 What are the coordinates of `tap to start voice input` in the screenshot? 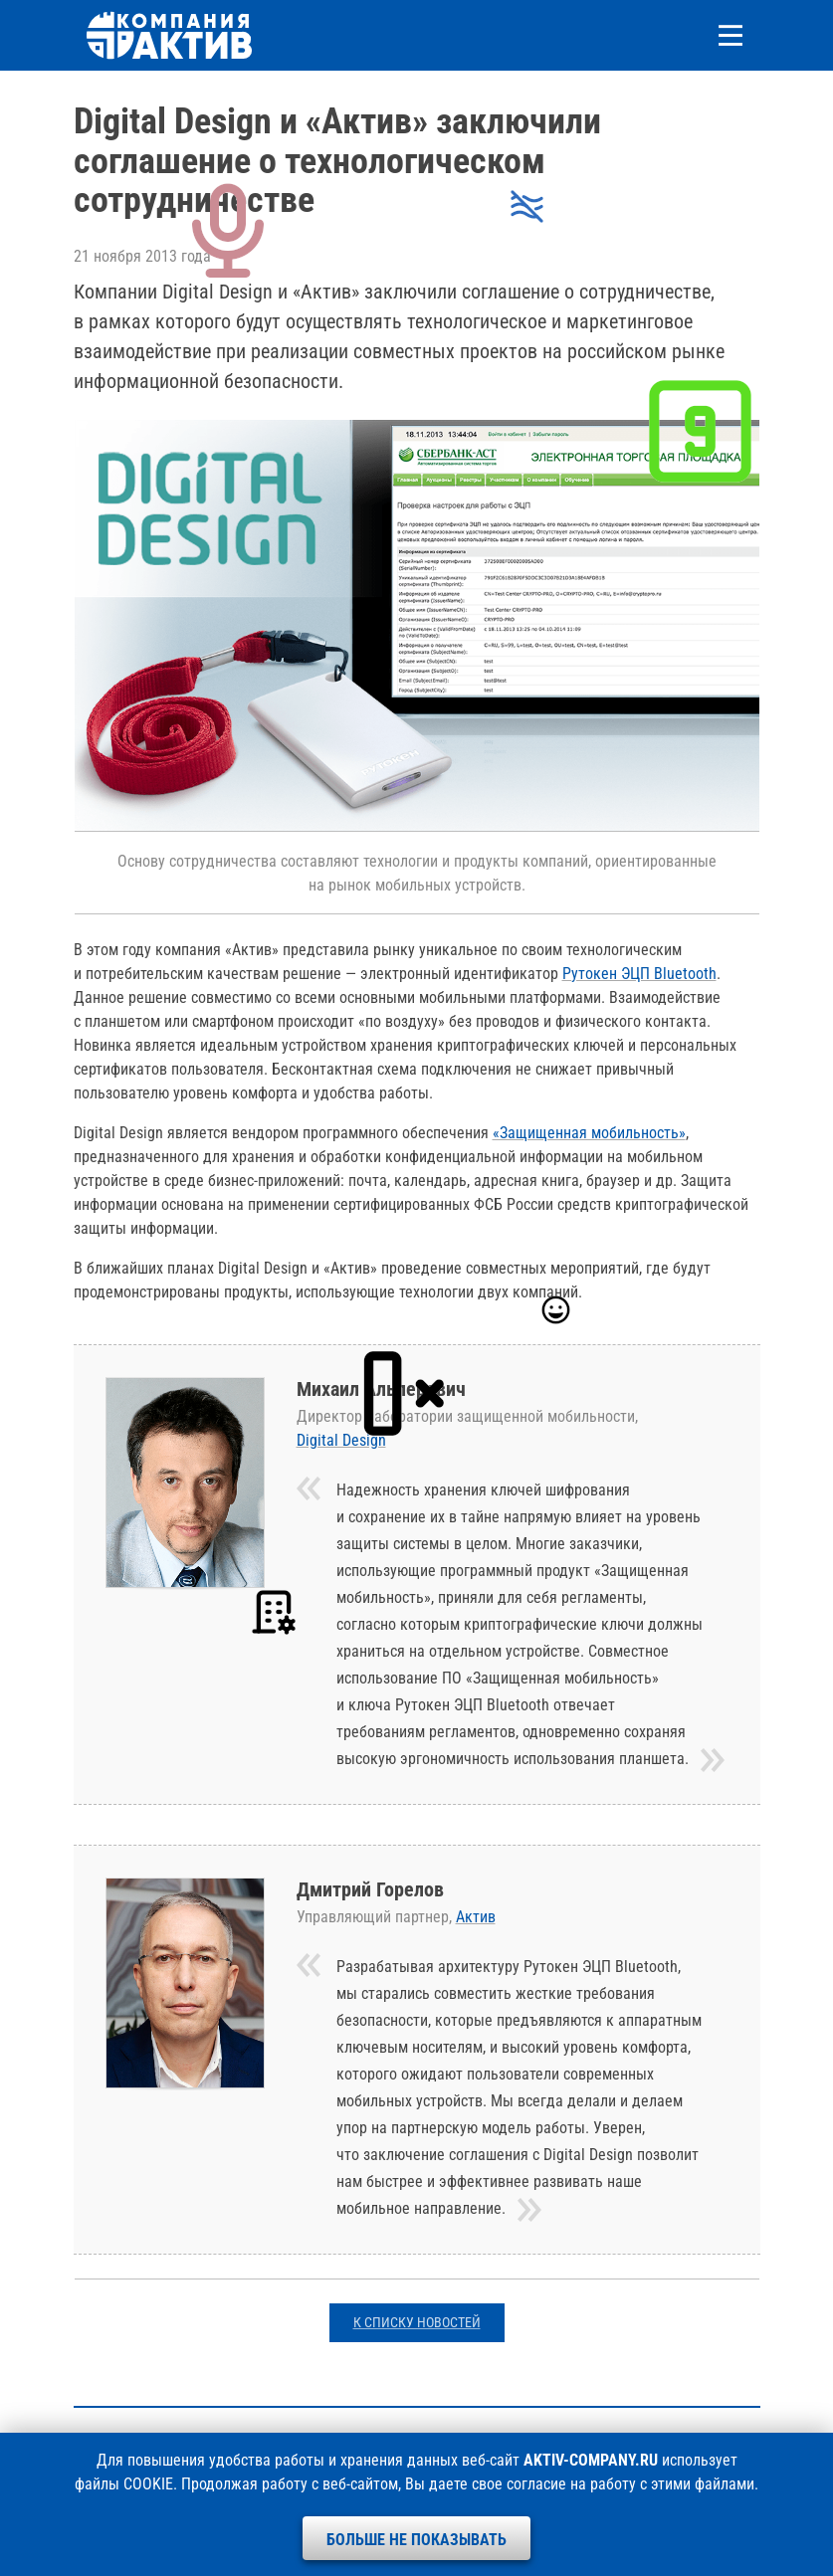 It's located at (228, 233).